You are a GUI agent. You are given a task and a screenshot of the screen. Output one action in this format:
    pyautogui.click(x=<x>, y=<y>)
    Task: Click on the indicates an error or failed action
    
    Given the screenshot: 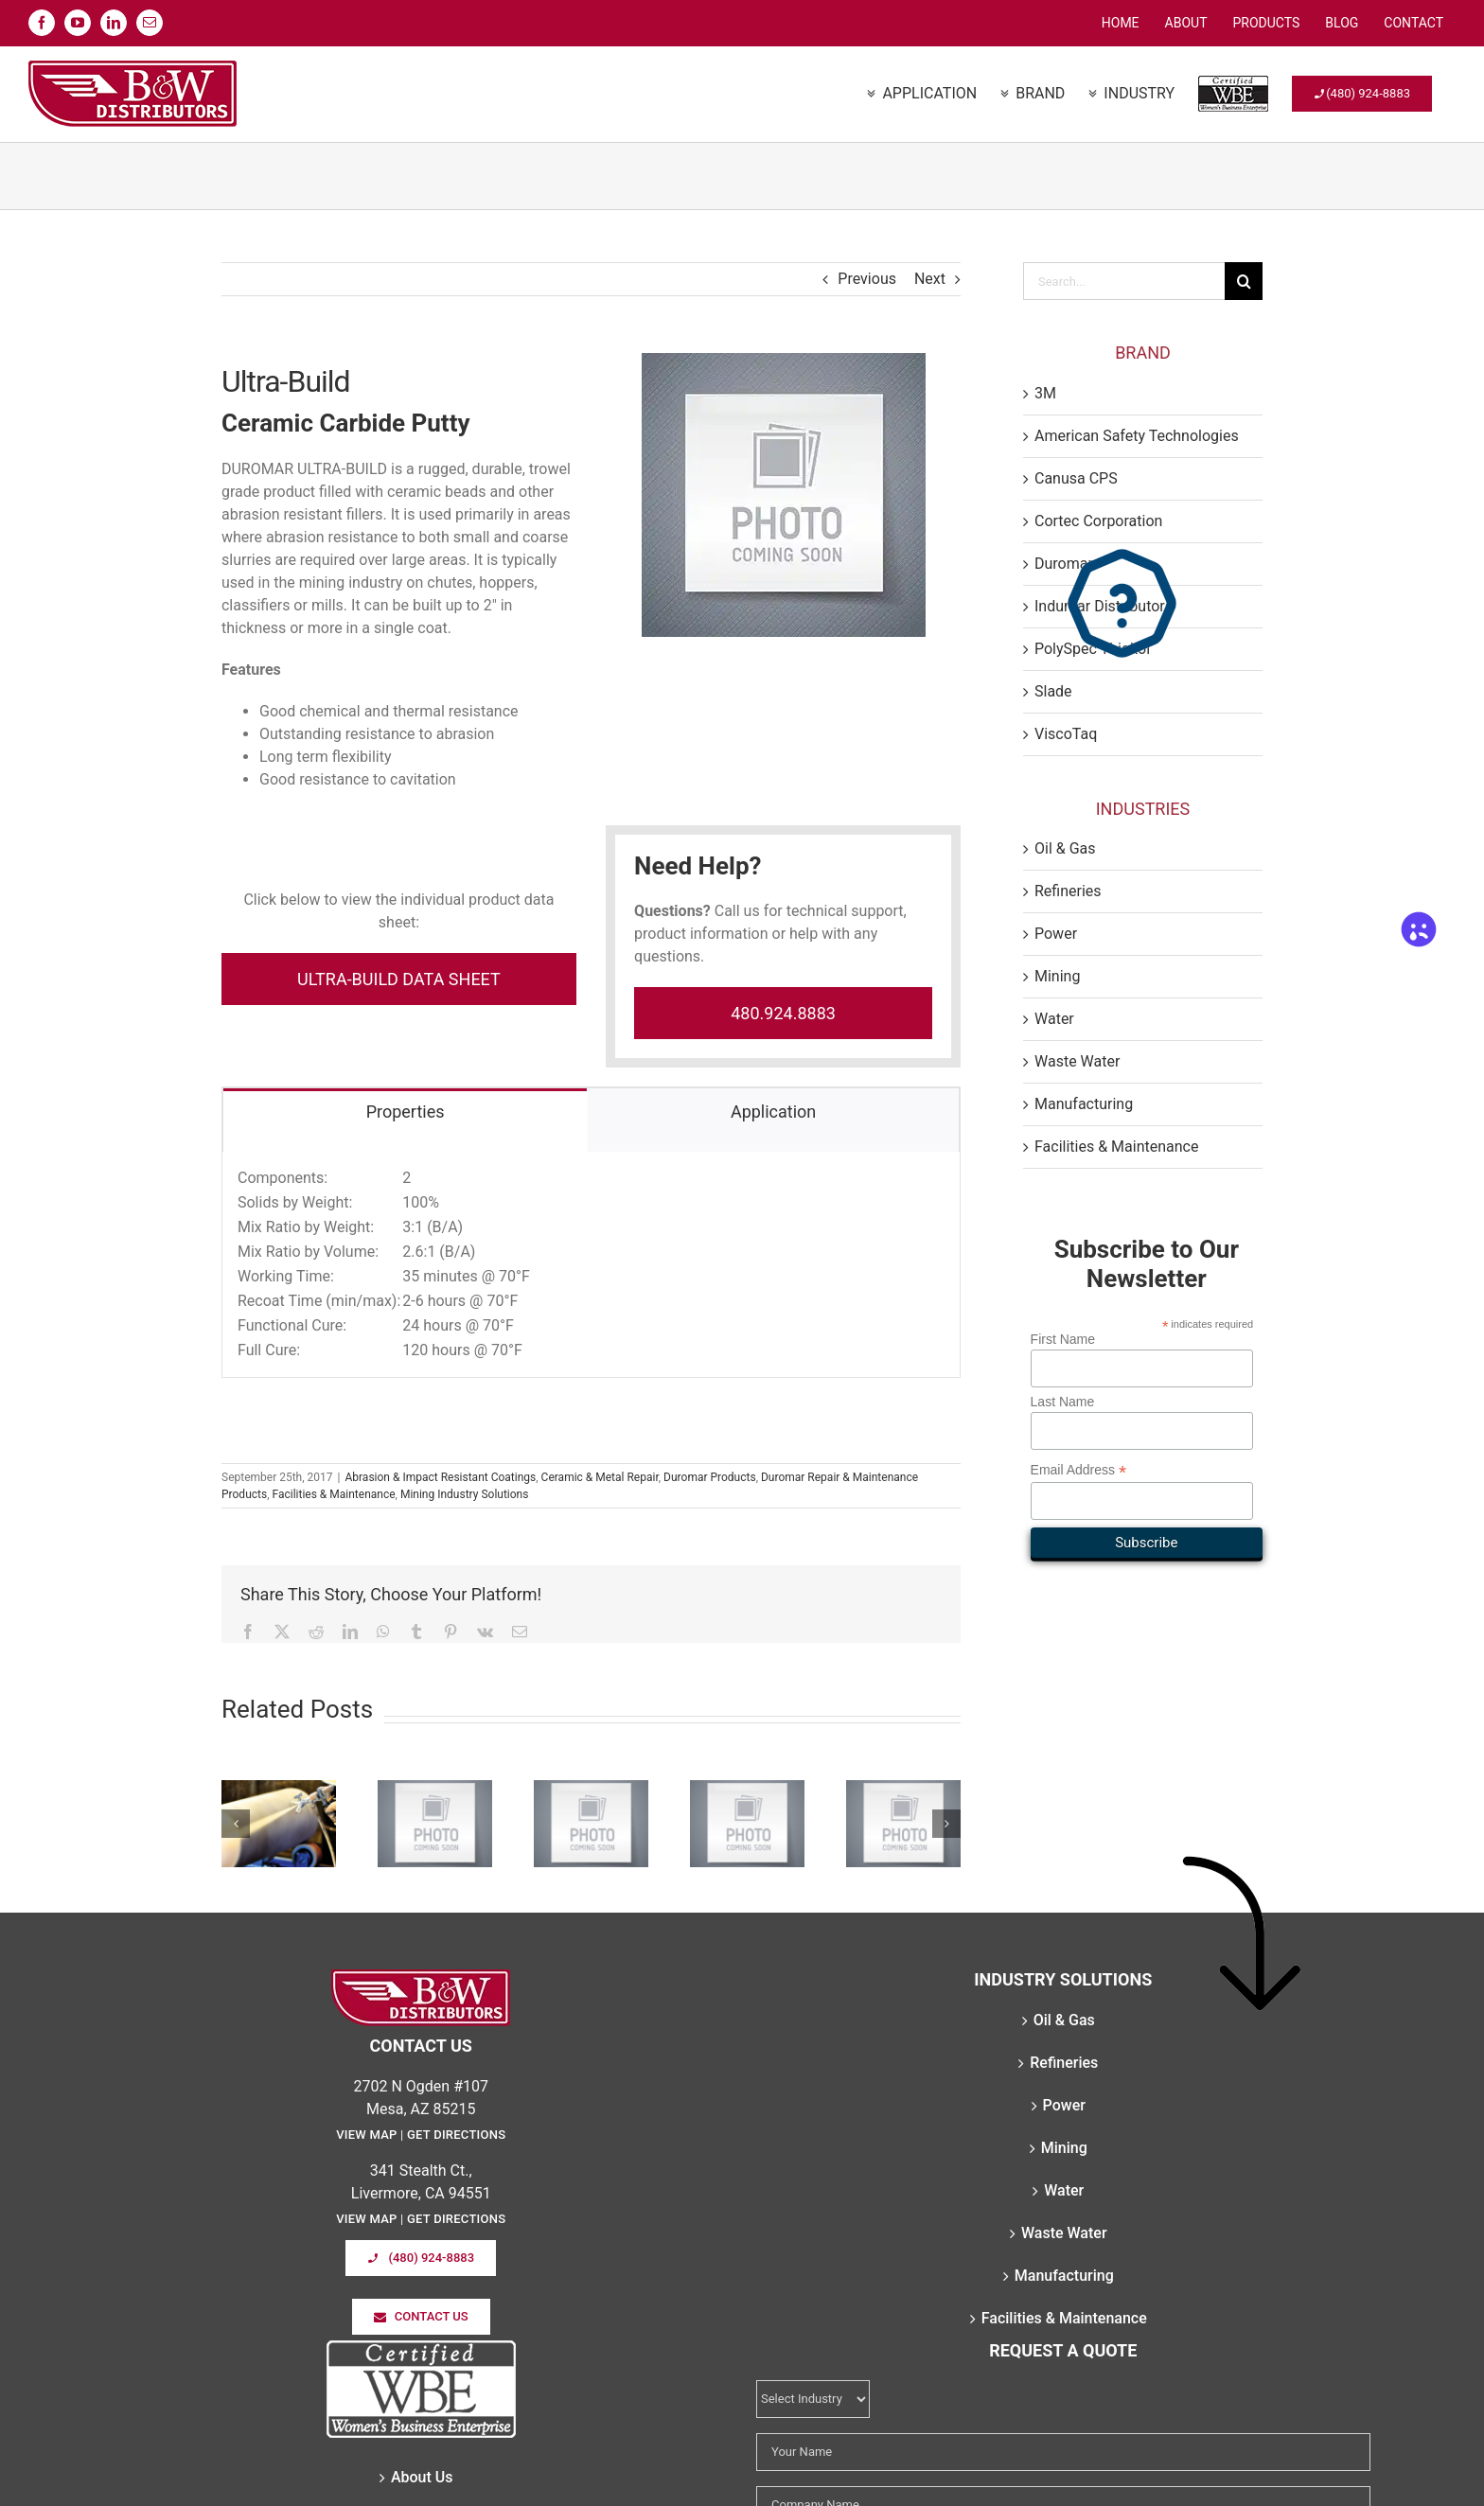 What is the action you would take?
    pyautogui.click(x=1419, y=929)
    